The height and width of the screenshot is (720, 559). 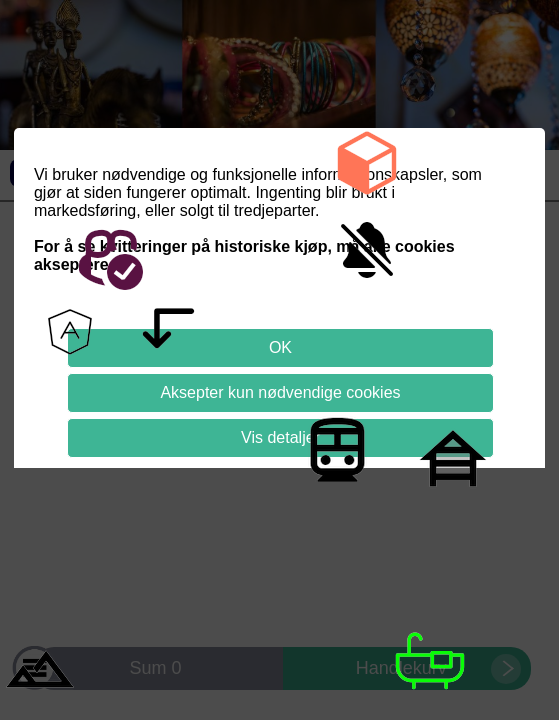 I want to click on Angular framework logo, so click(x=70, y=331).